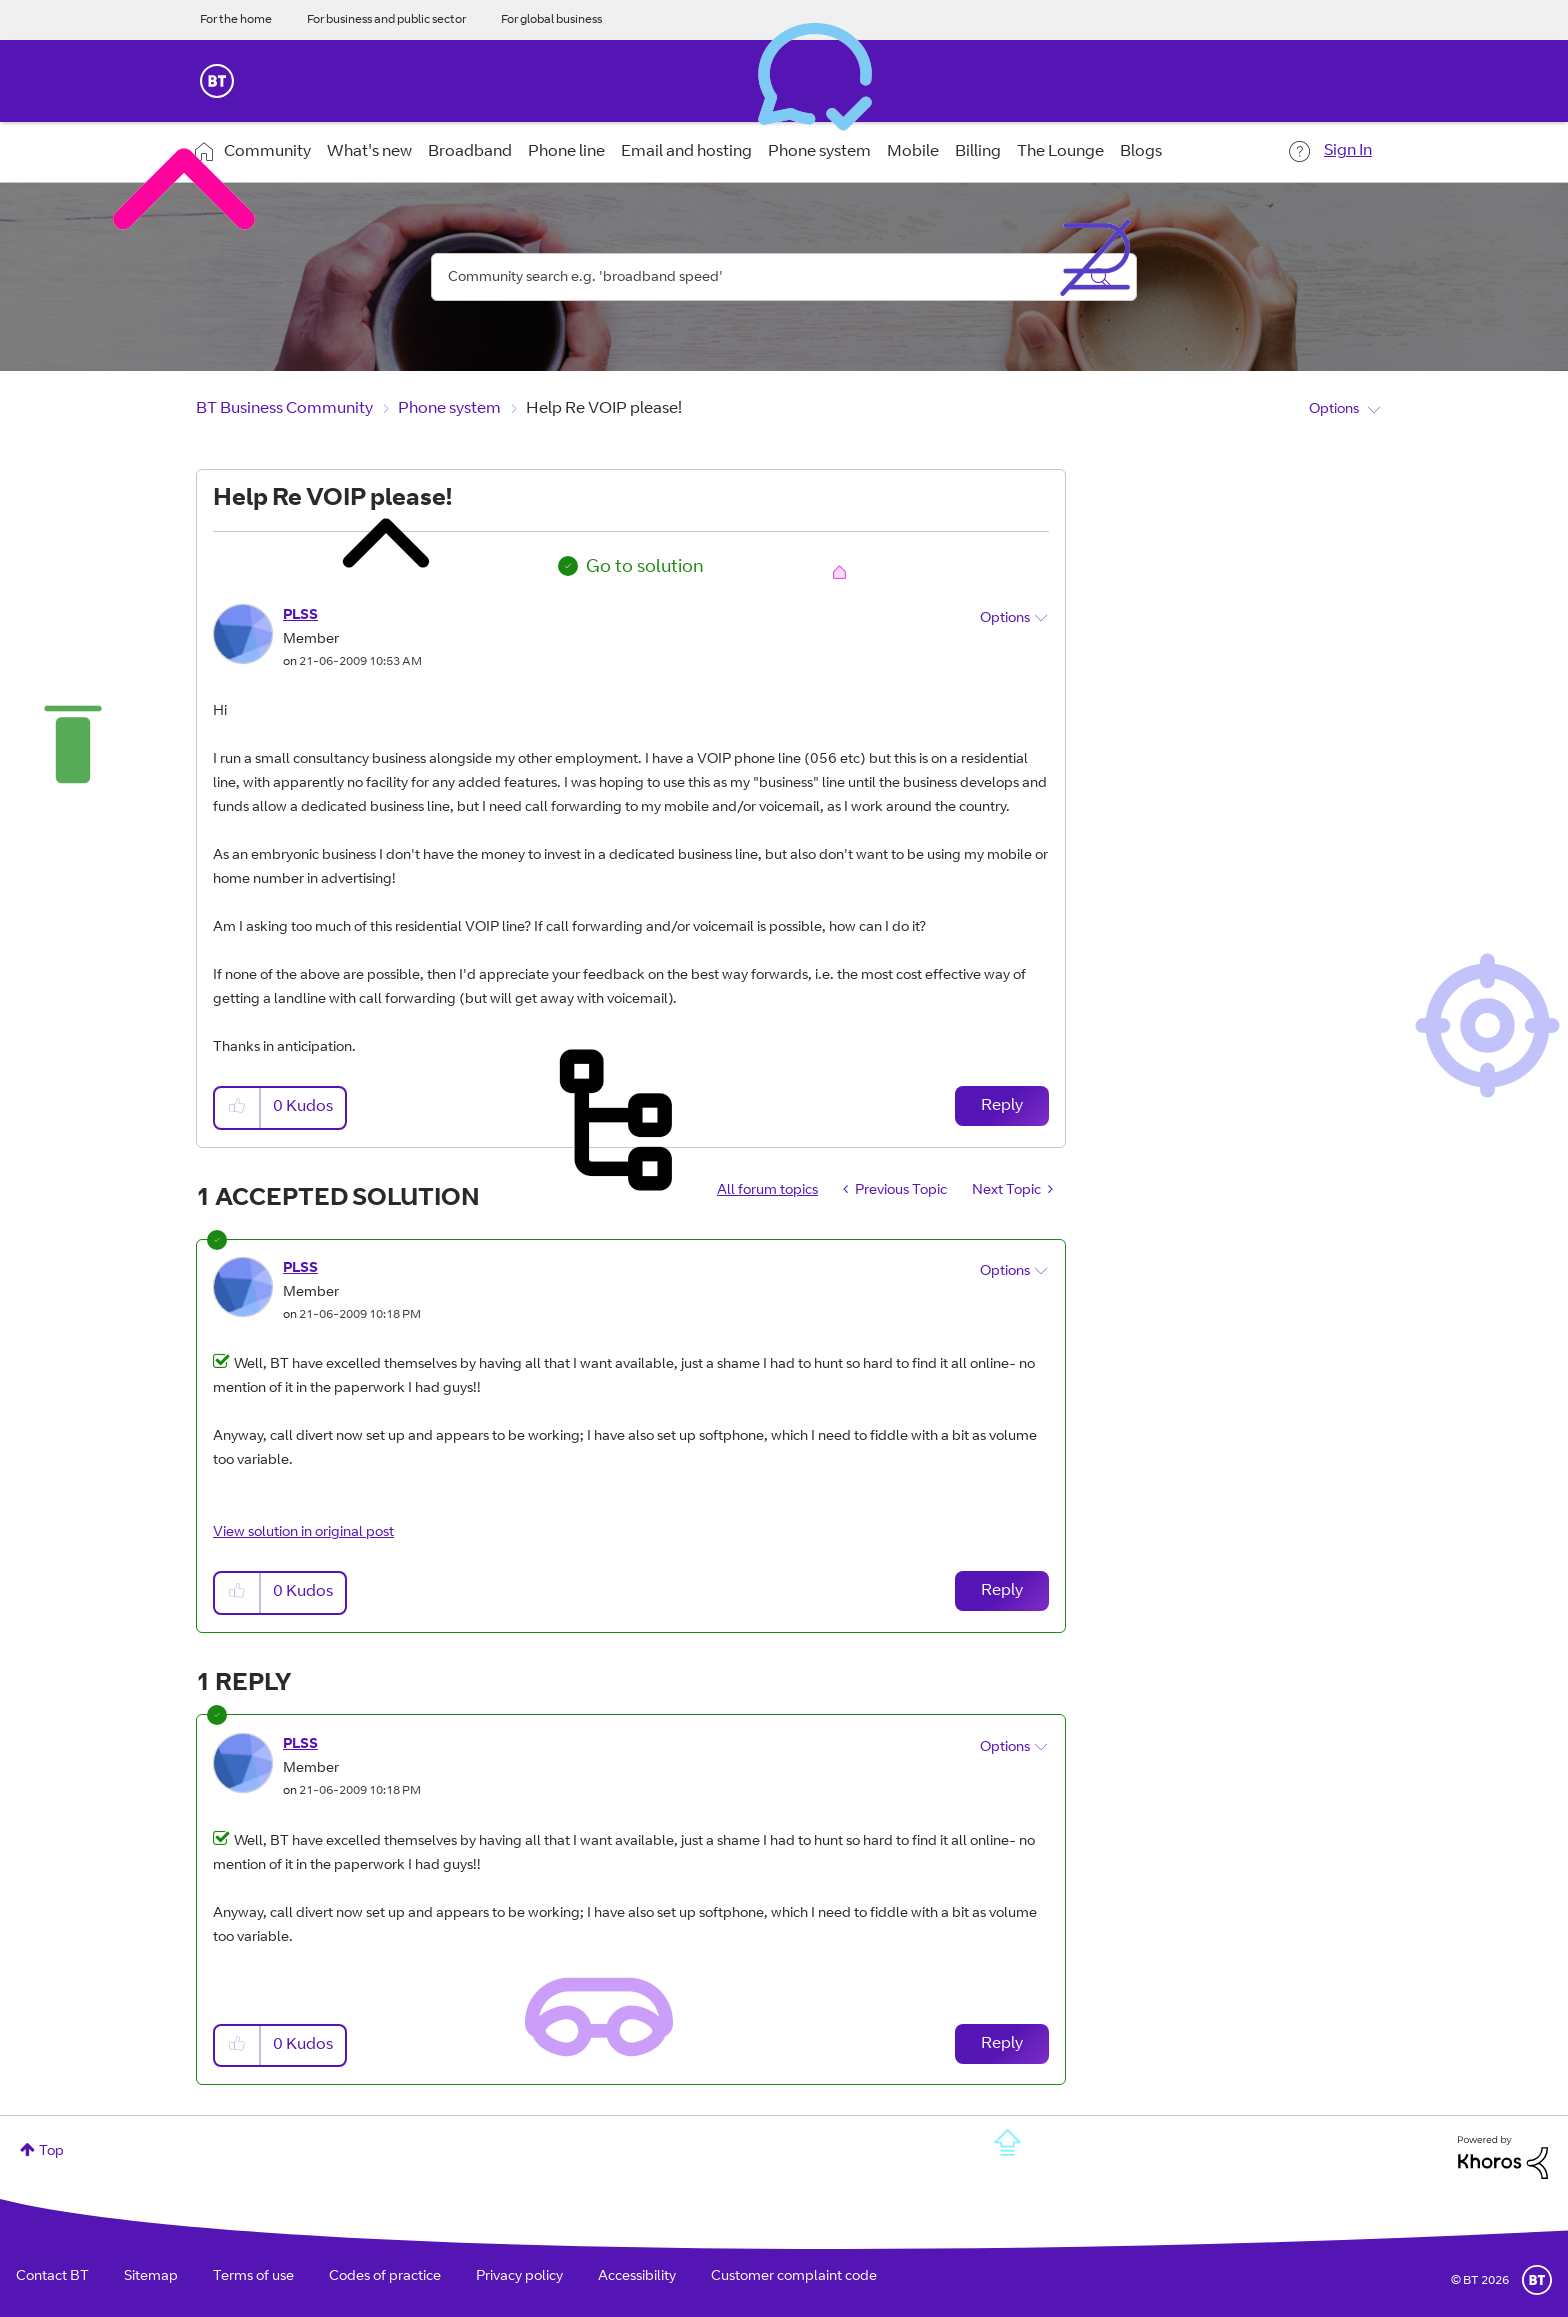  I want to click on upload file or content, so click(1007, 2143).